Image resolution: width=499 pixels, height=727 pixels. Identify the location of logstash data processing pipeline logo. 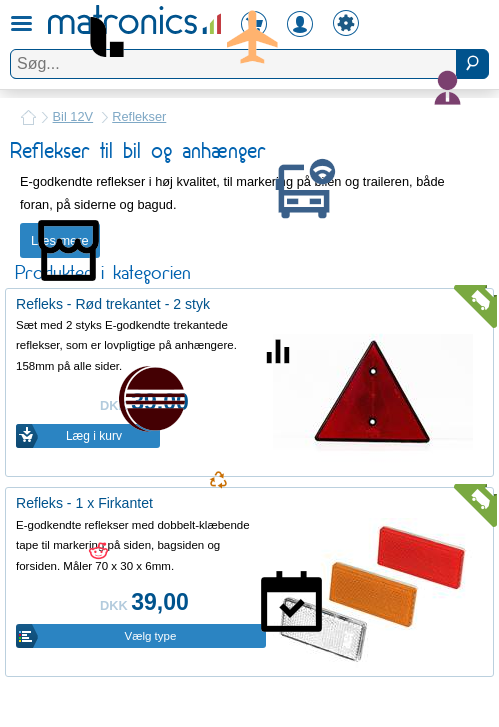
(107, 37).